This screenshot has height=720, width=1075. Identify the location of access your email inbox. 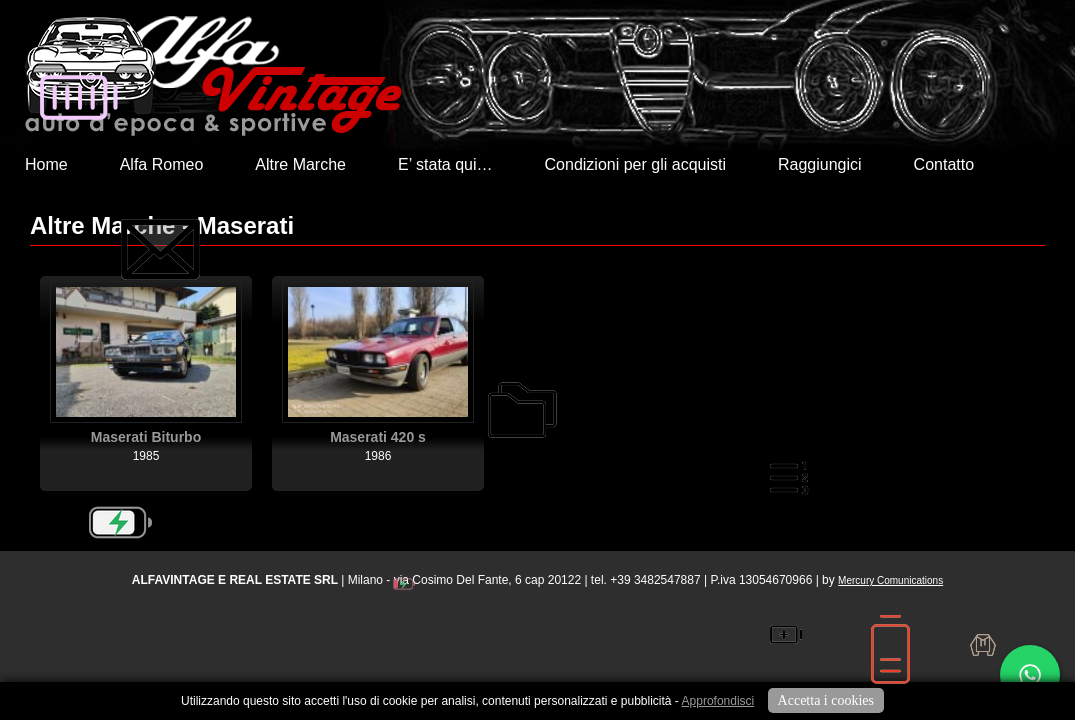
(160, 249).